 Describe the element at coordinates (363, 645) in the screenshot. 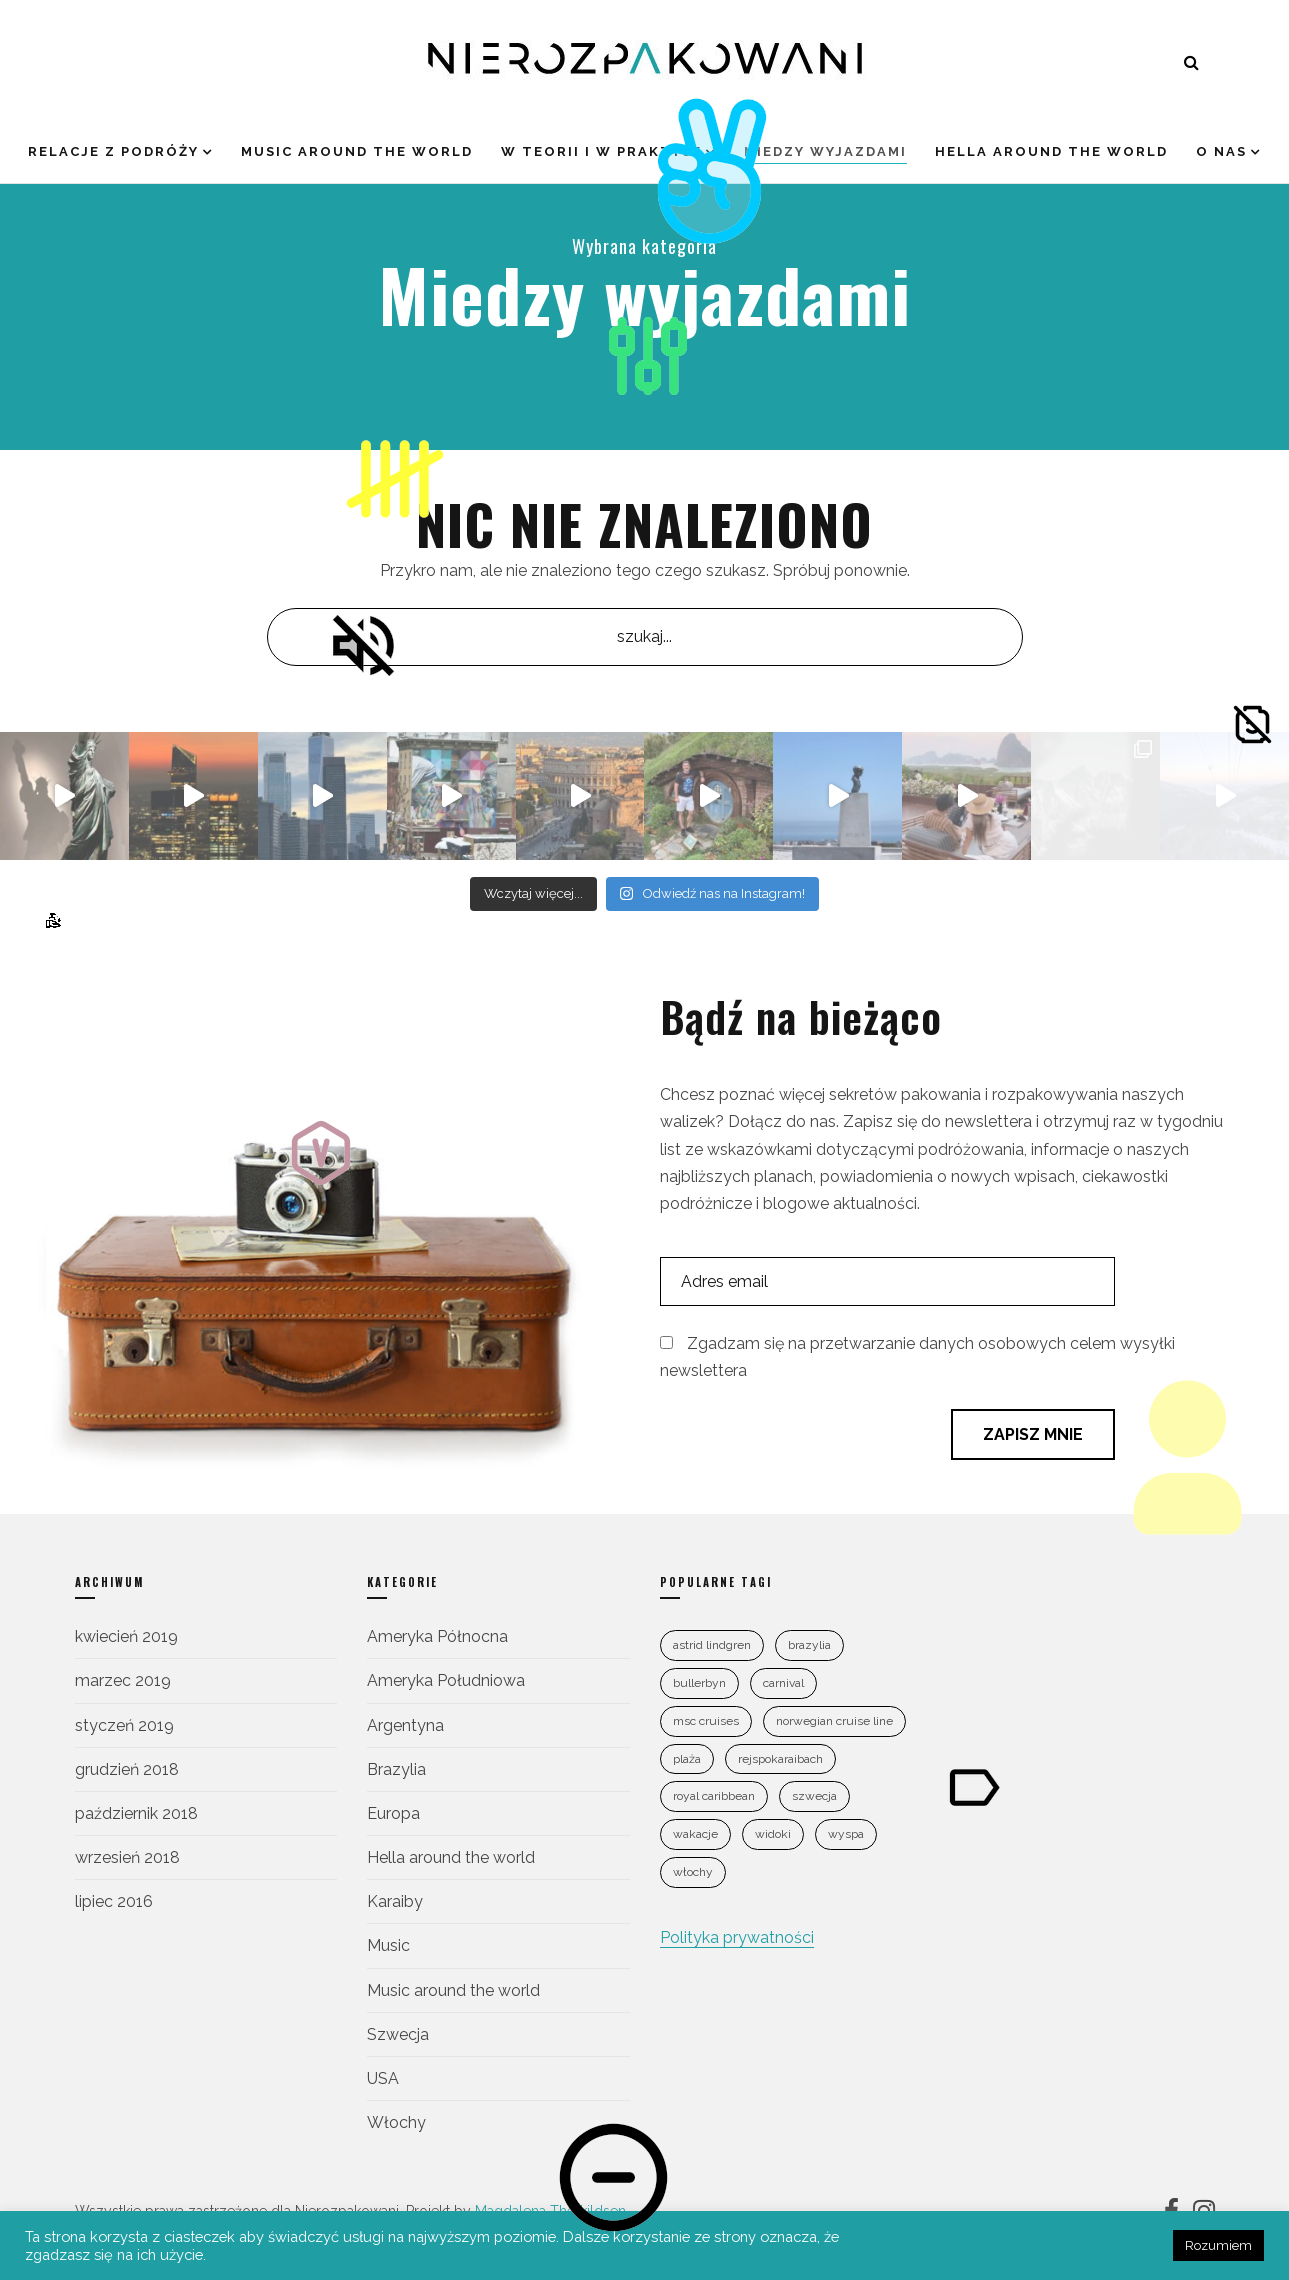

I see `mute audio or sound` at that location.